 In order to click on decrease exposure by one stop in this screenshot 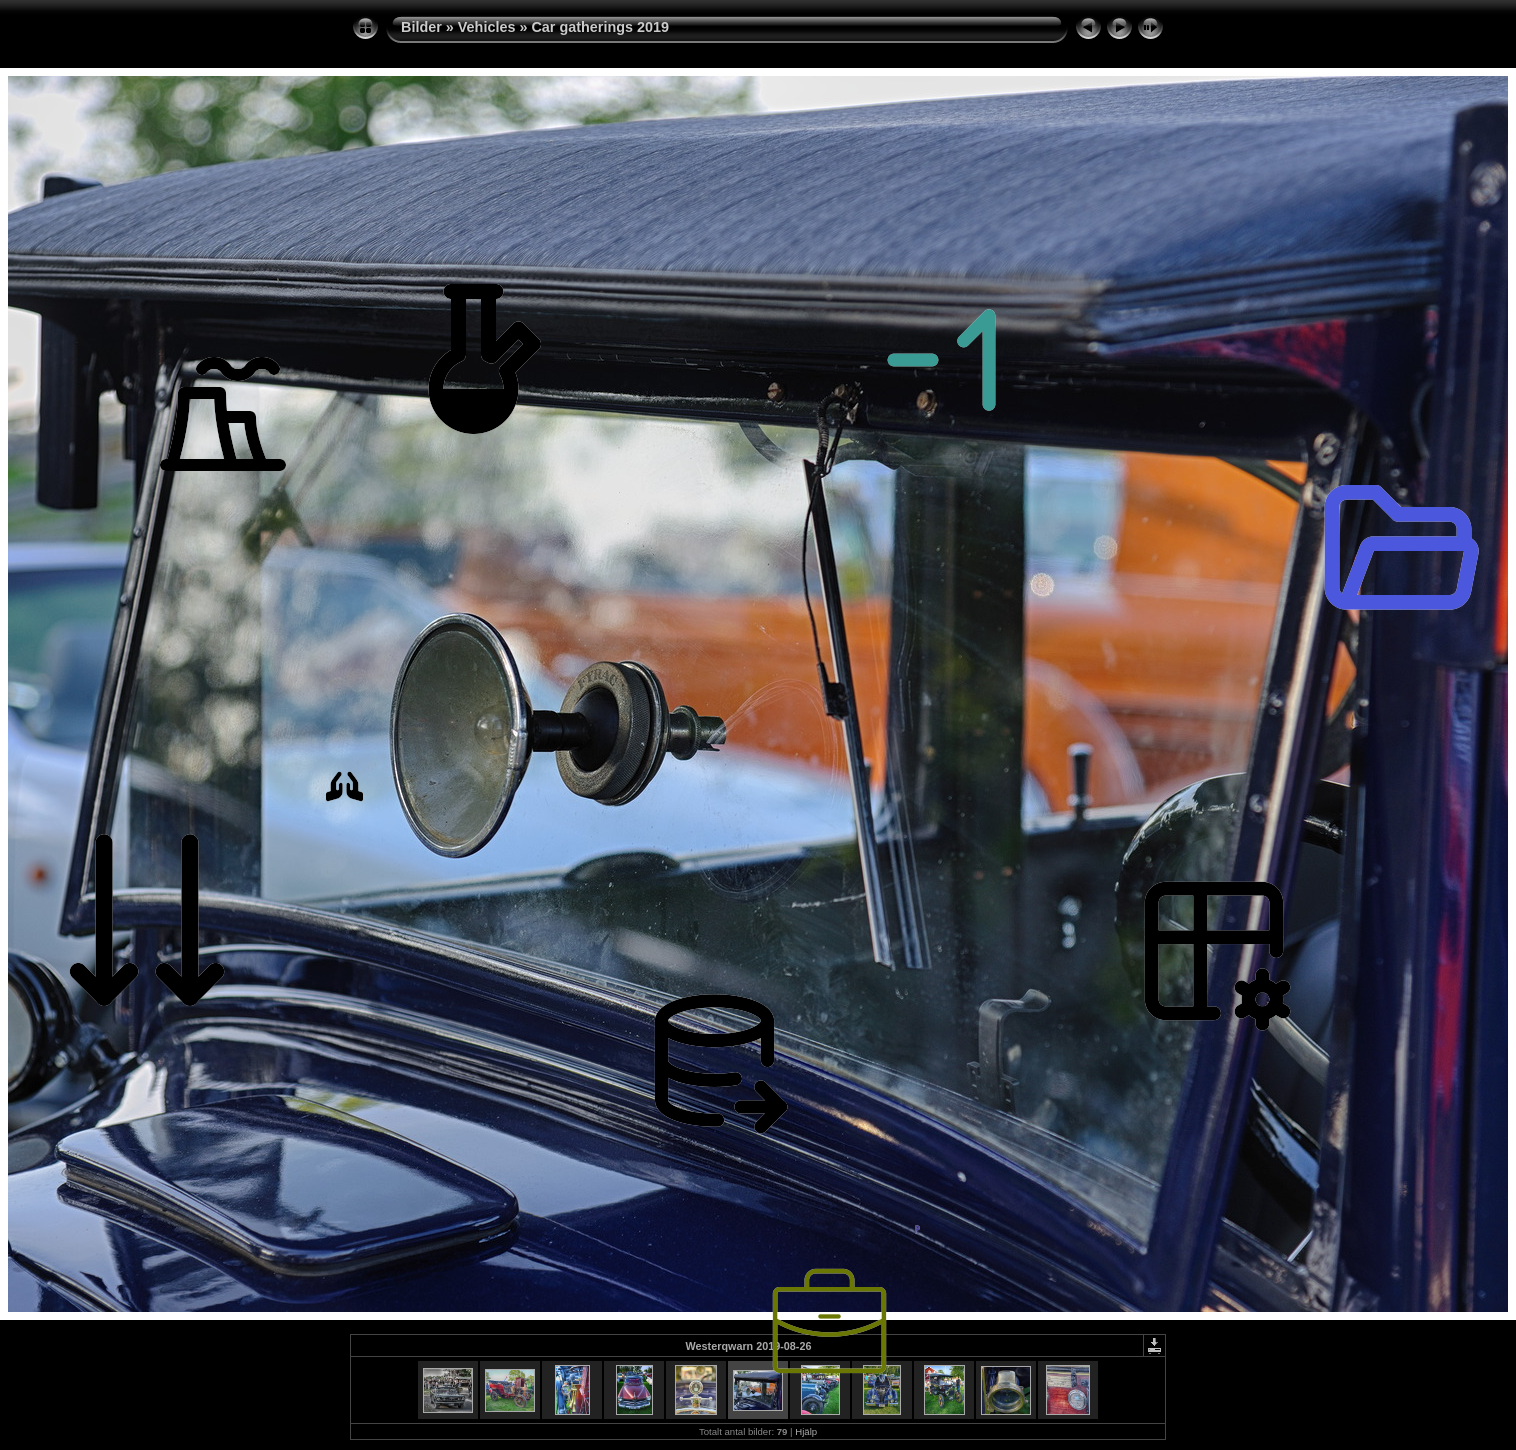, I will do `click(951, 360)`.